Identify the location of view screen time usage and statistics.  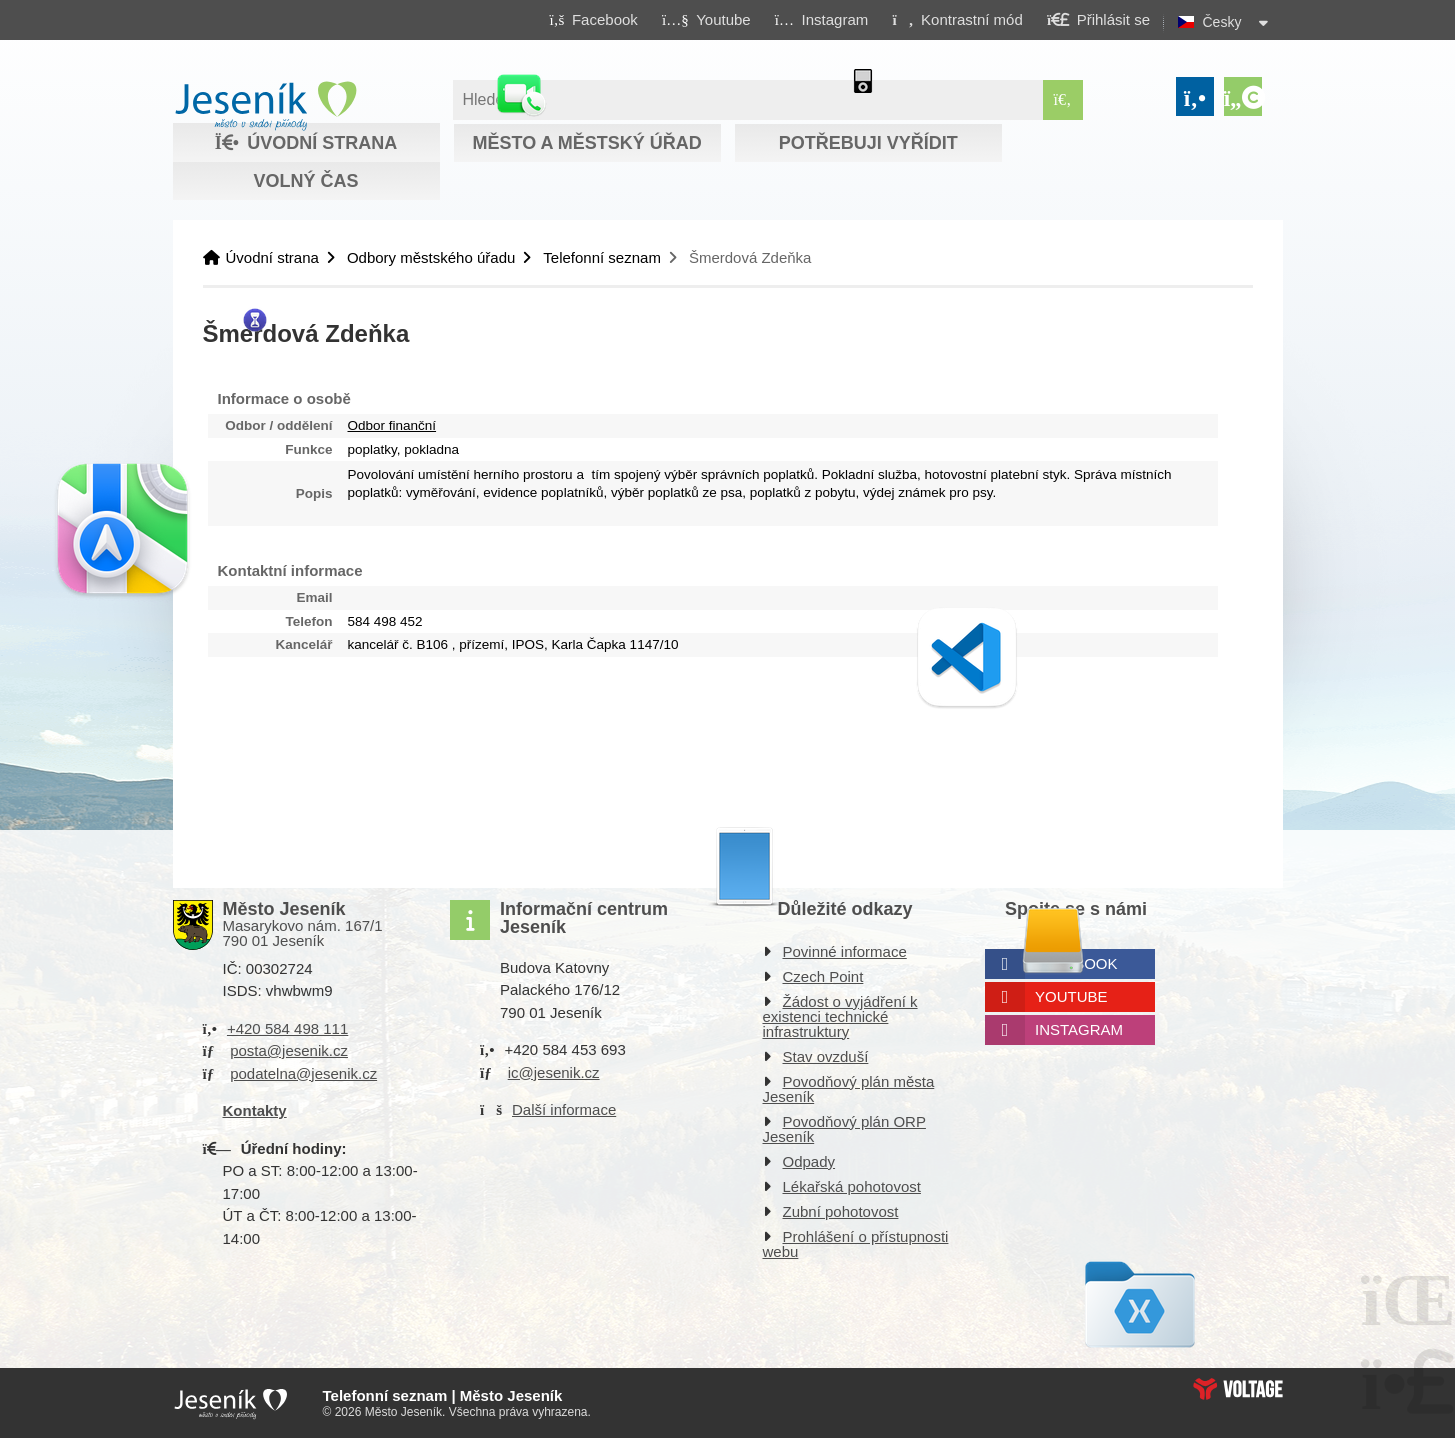
(255, 320).